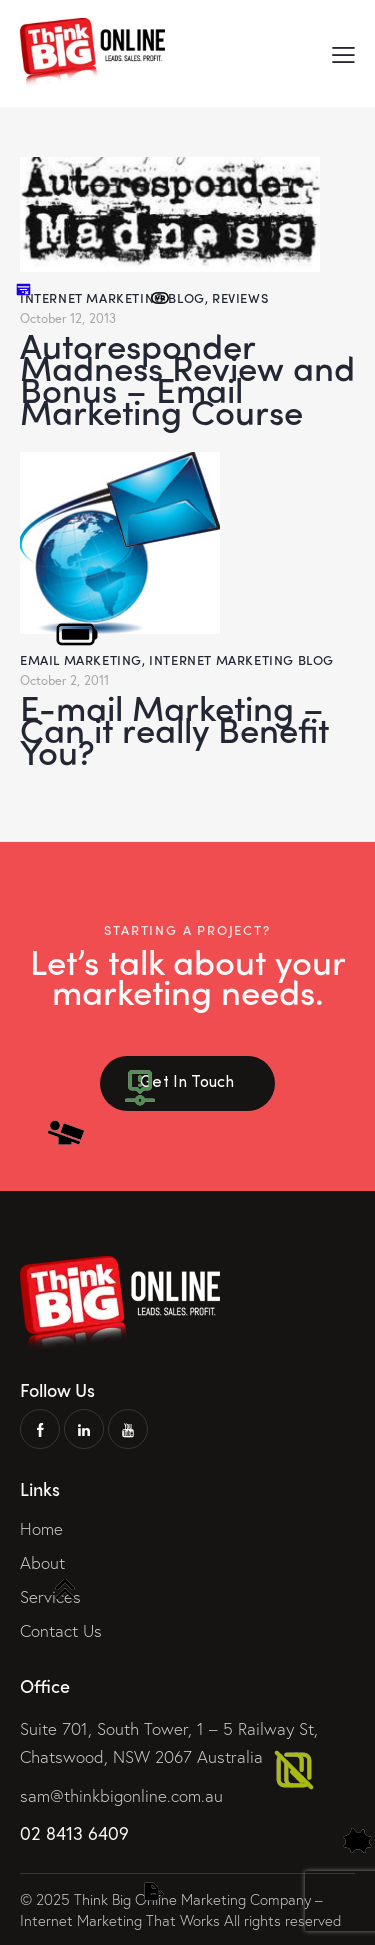 The image size is (375, 1945). I want to click on export file or document, so click(153, 1891).